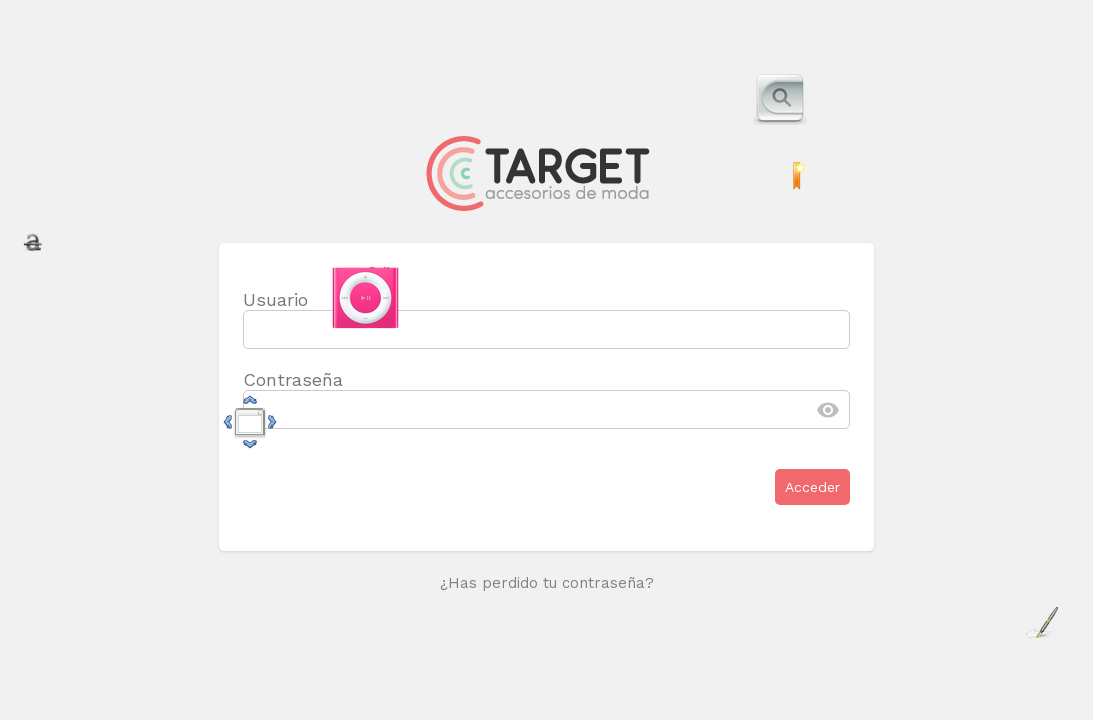  Describe the element at coordinates (780, 98) in the screenshot. I see `open search preferences or settings` at that location.